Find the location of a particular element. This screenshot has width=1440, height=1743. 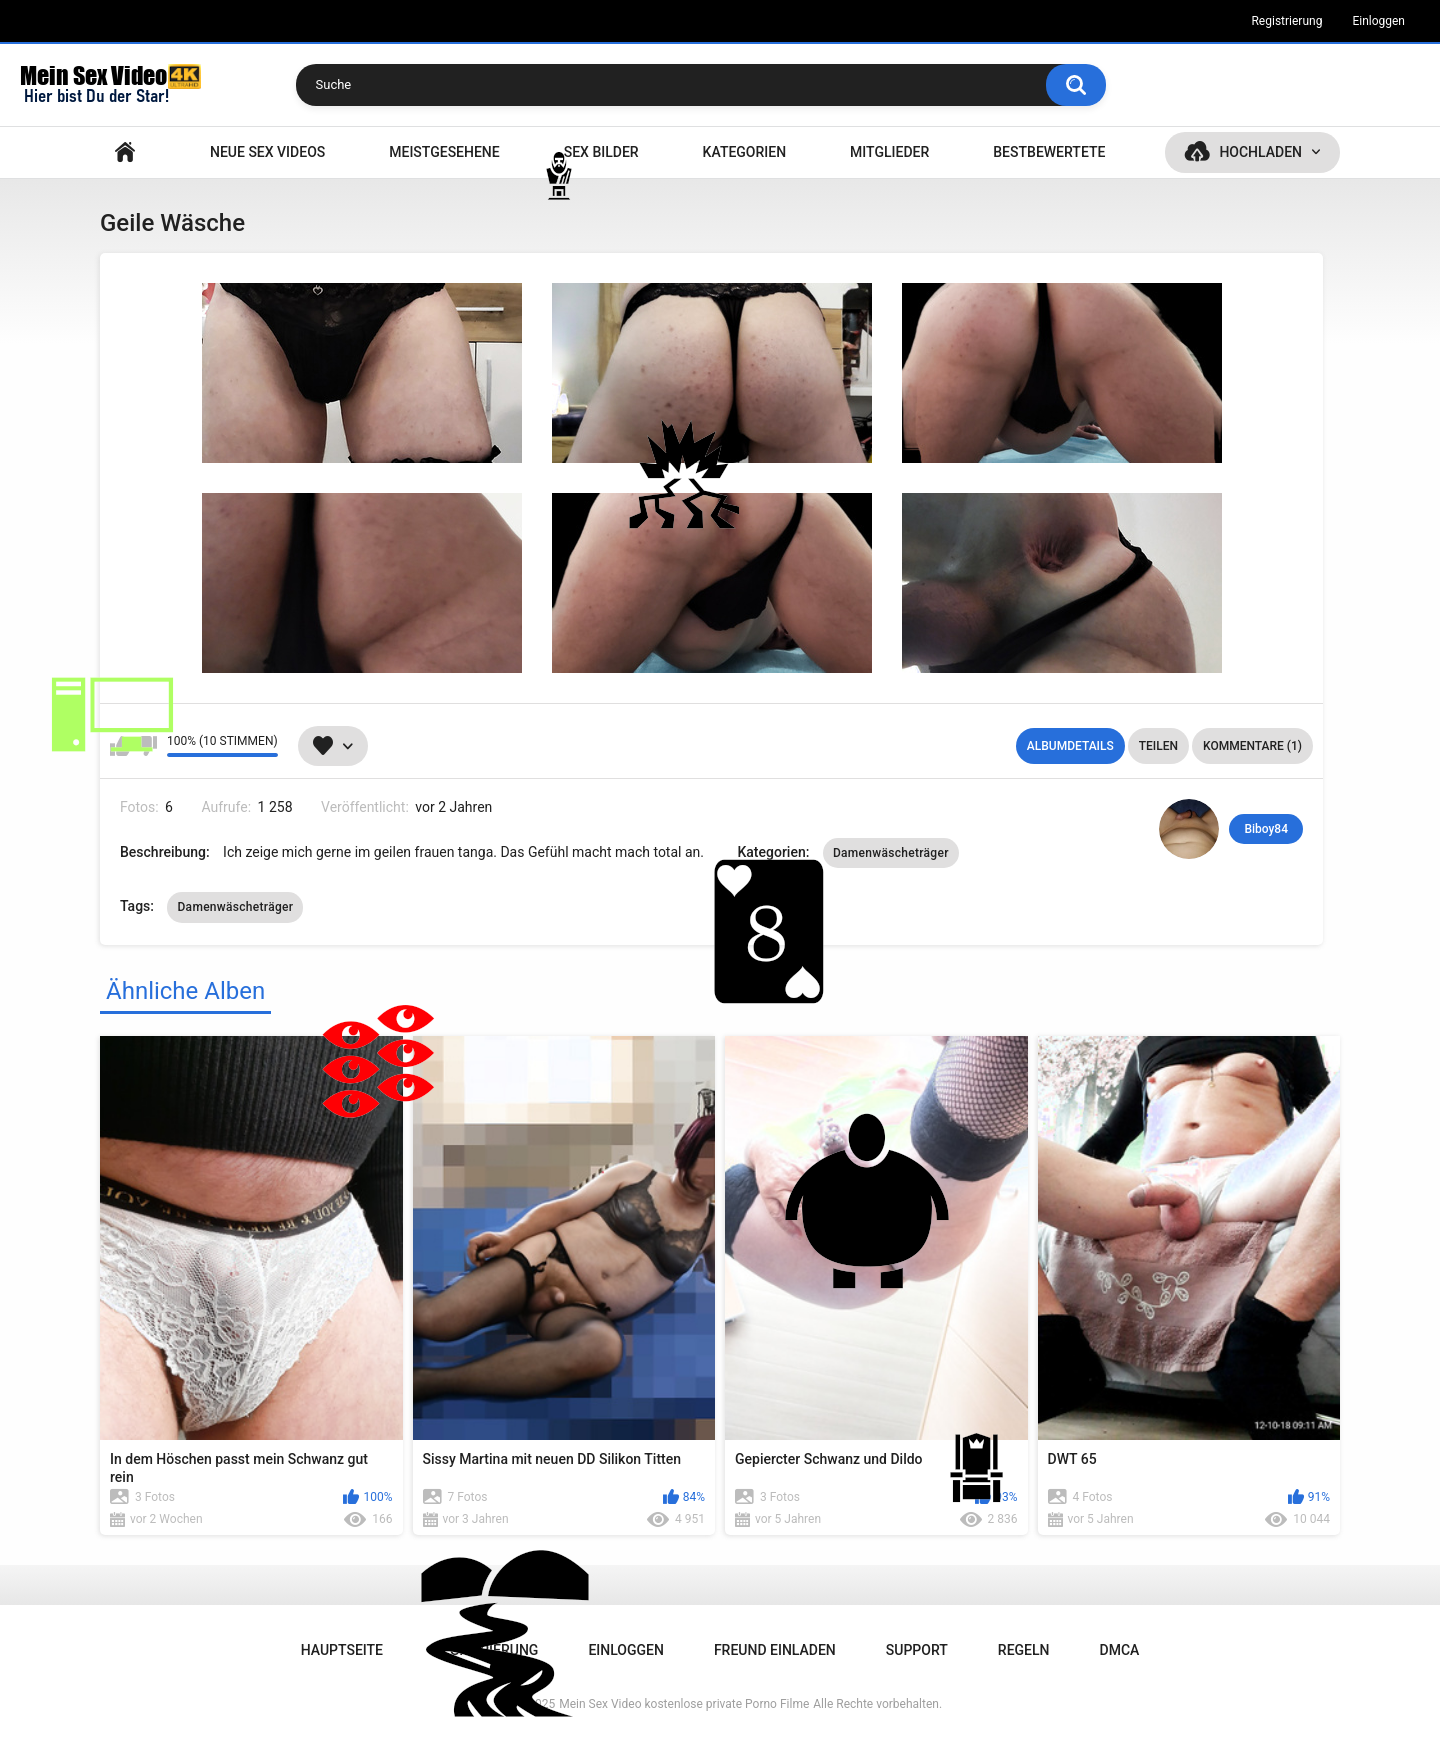

access throne room or royal court in game is located at coordinates (976, 1467).